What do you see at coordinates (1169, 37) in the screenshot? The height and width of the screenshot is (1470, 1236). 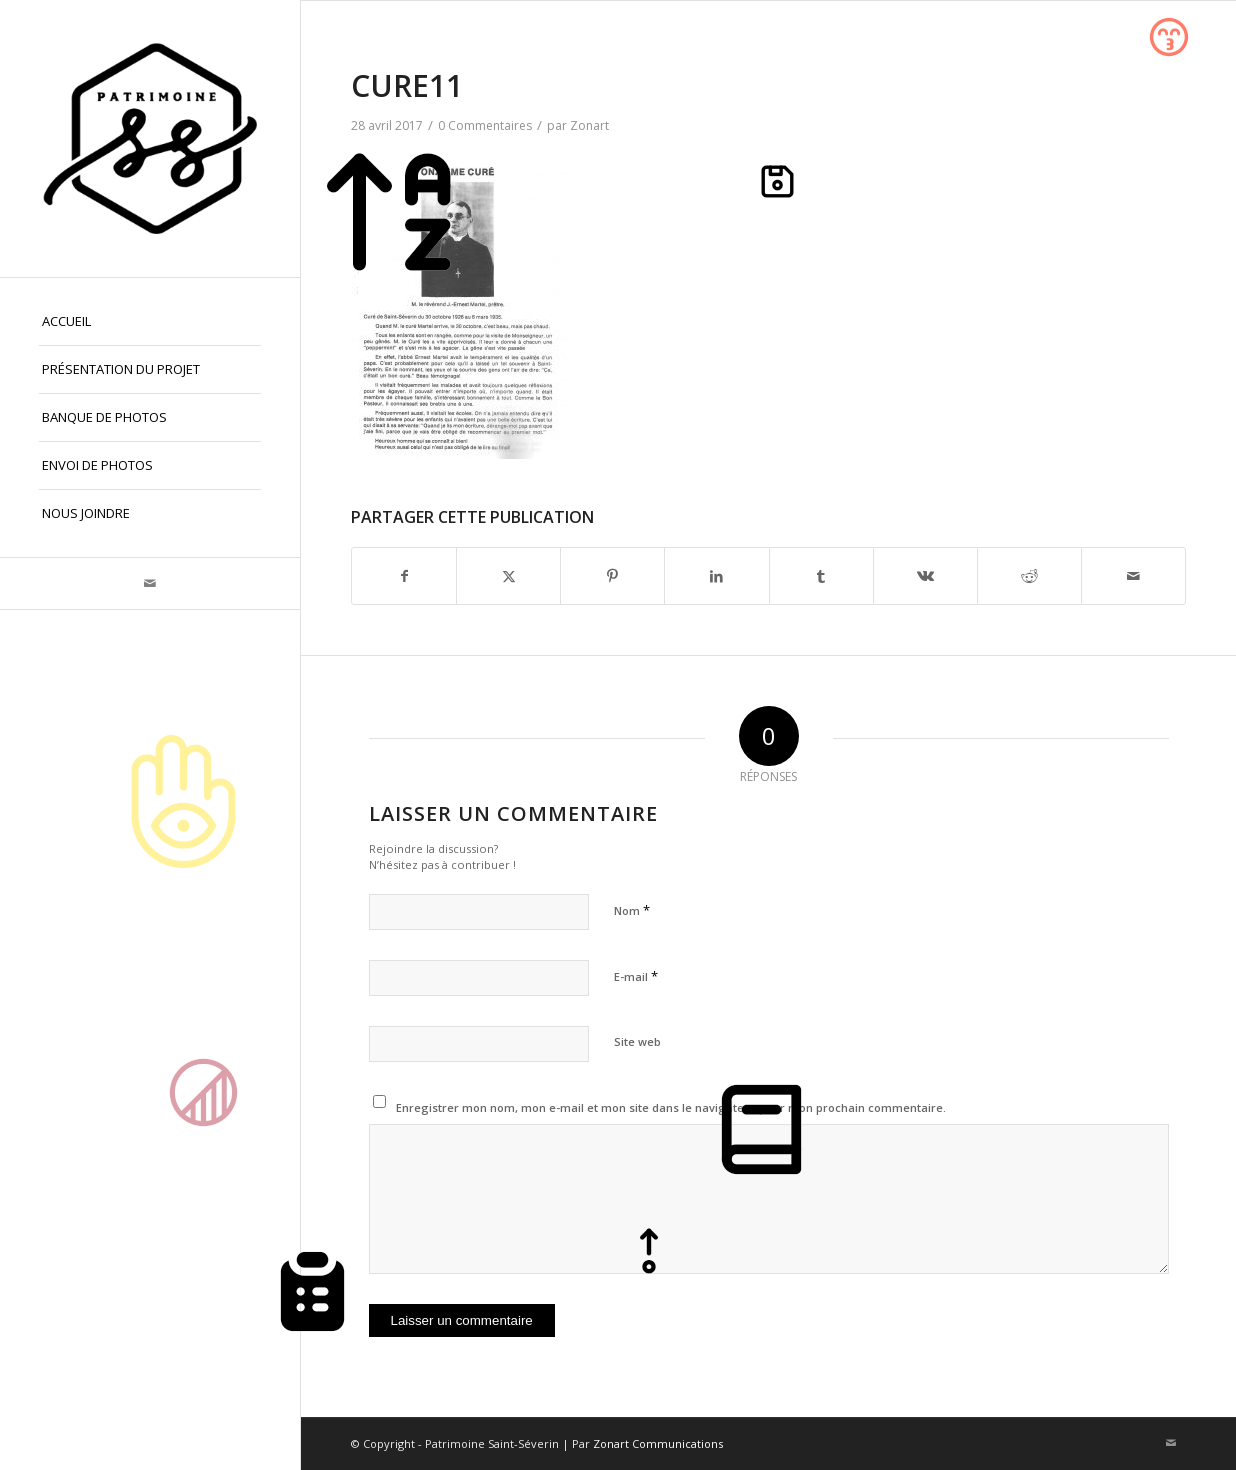 I see `send a kiss or affectionate reaction` at bounding box center [1169, 37].